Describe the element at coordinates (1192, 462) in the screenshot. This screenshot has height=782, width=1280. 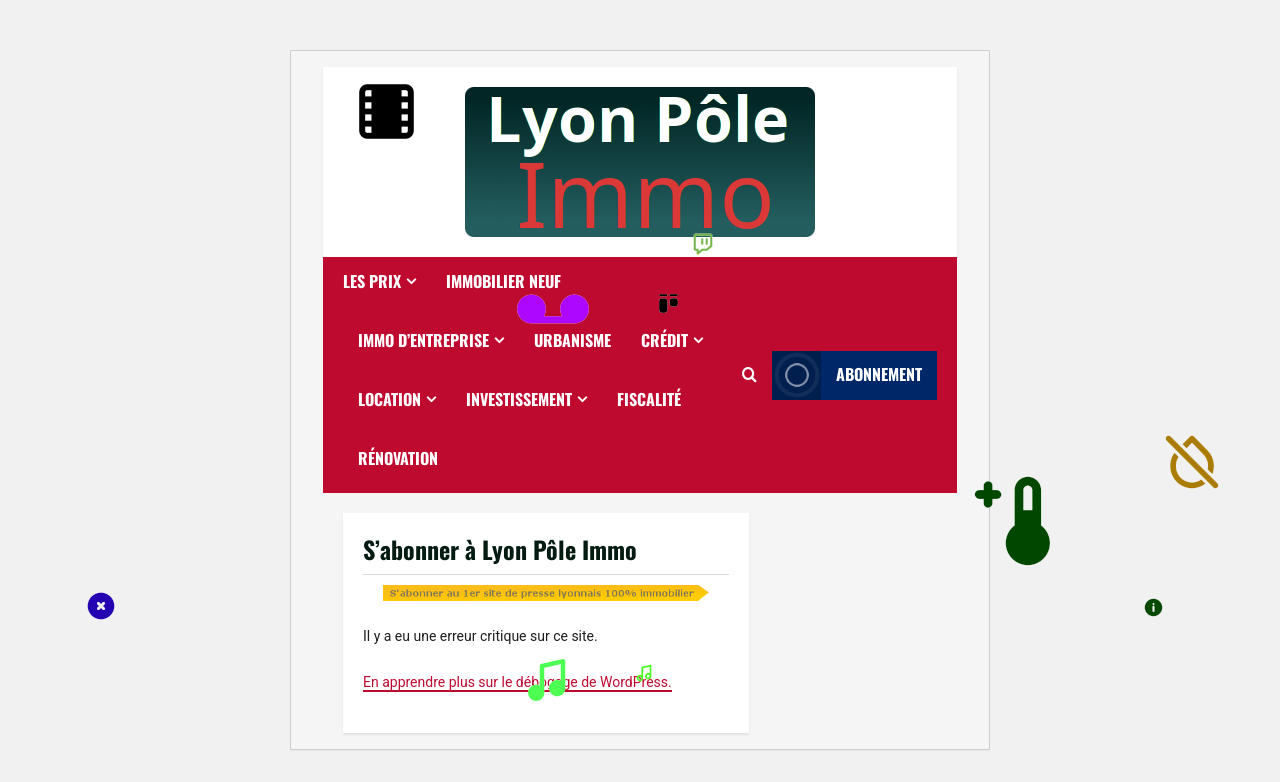
I see `disable water or liquid-related features` at that location.